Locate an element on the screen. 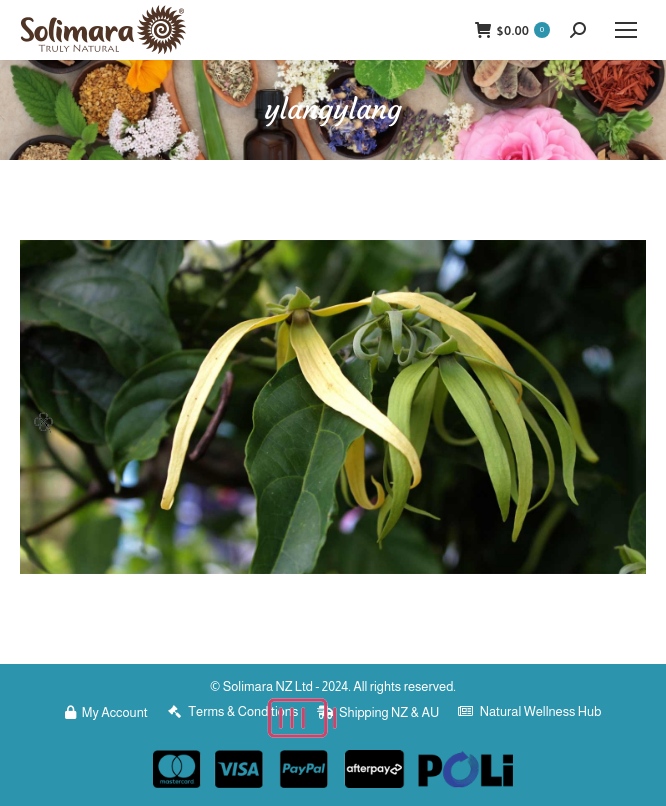 This screenshot has height=806, width=666. indicates high battery level is located at coordinates (301, 718).